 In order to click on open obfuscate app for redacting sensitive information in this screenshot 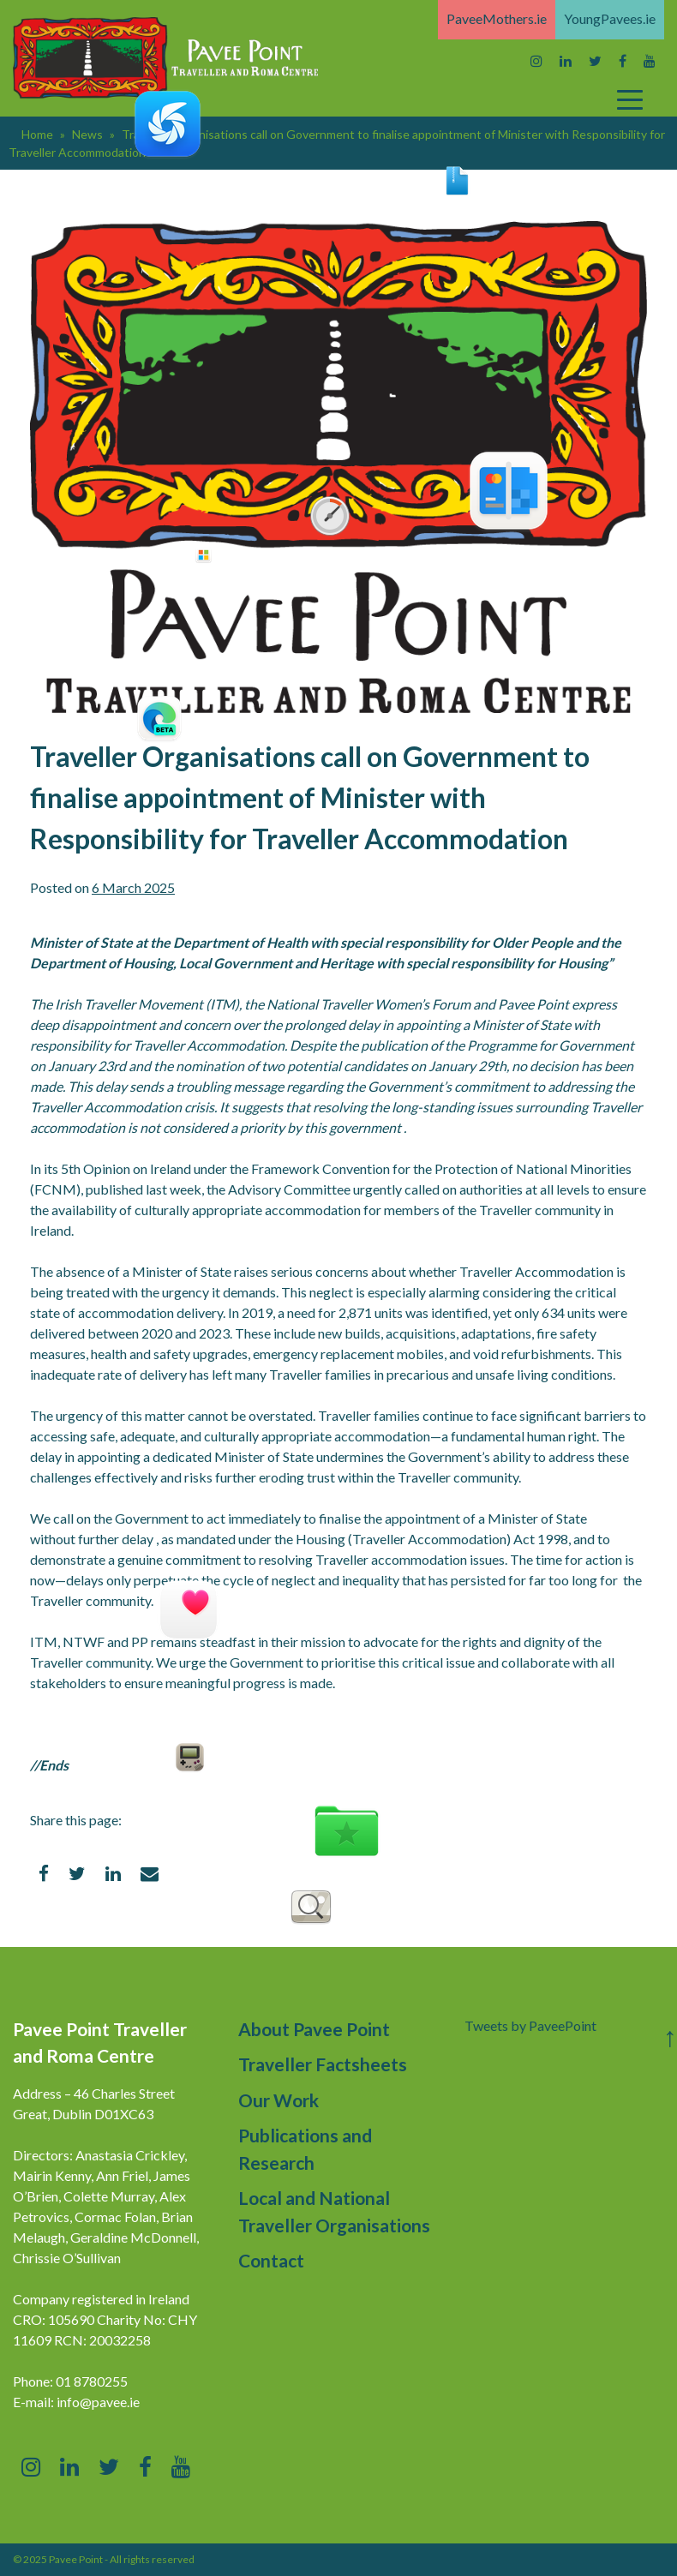, I will do `click(508, 490)`.